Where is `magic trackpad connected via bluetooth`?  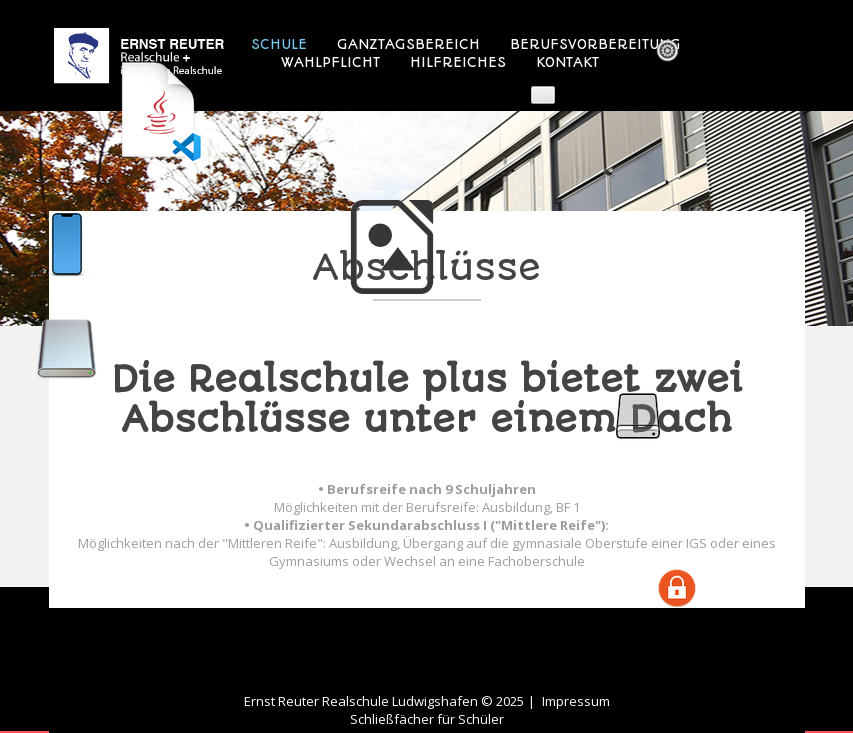 magic trackpad connected via bluetooth is located at coordinates (543, 95).